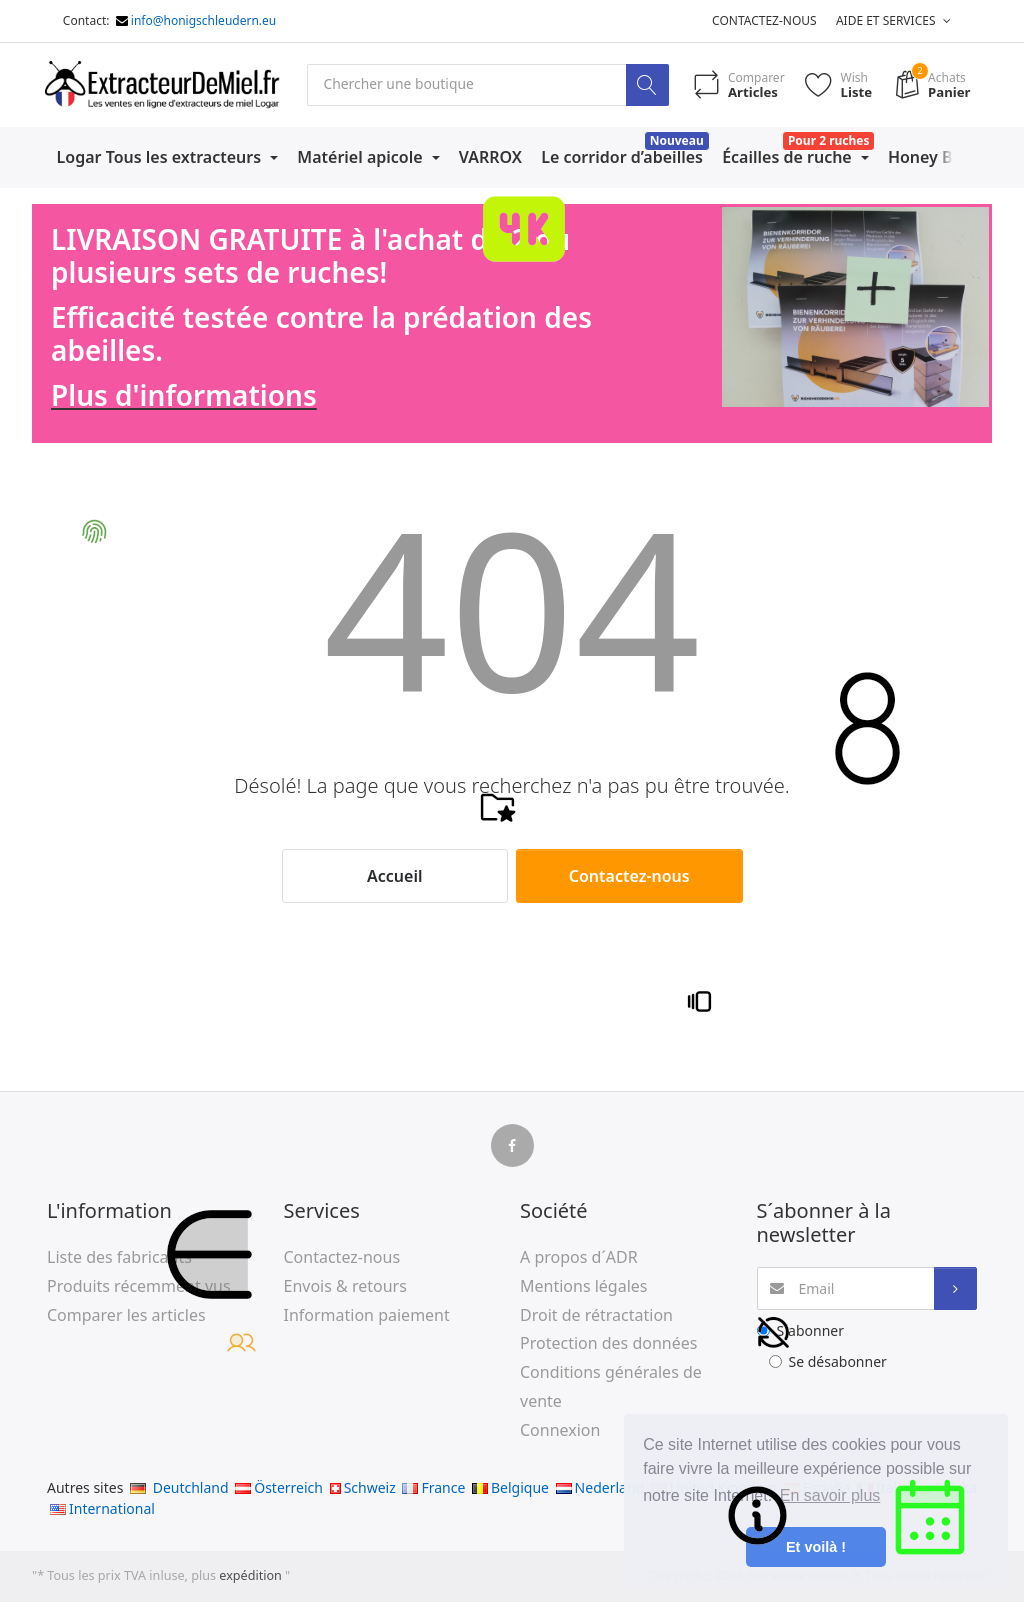 Image resolution: width=1024 pixels, height=1602 pixels. I want to click on access your starred or favorite files, so click(497, 806).